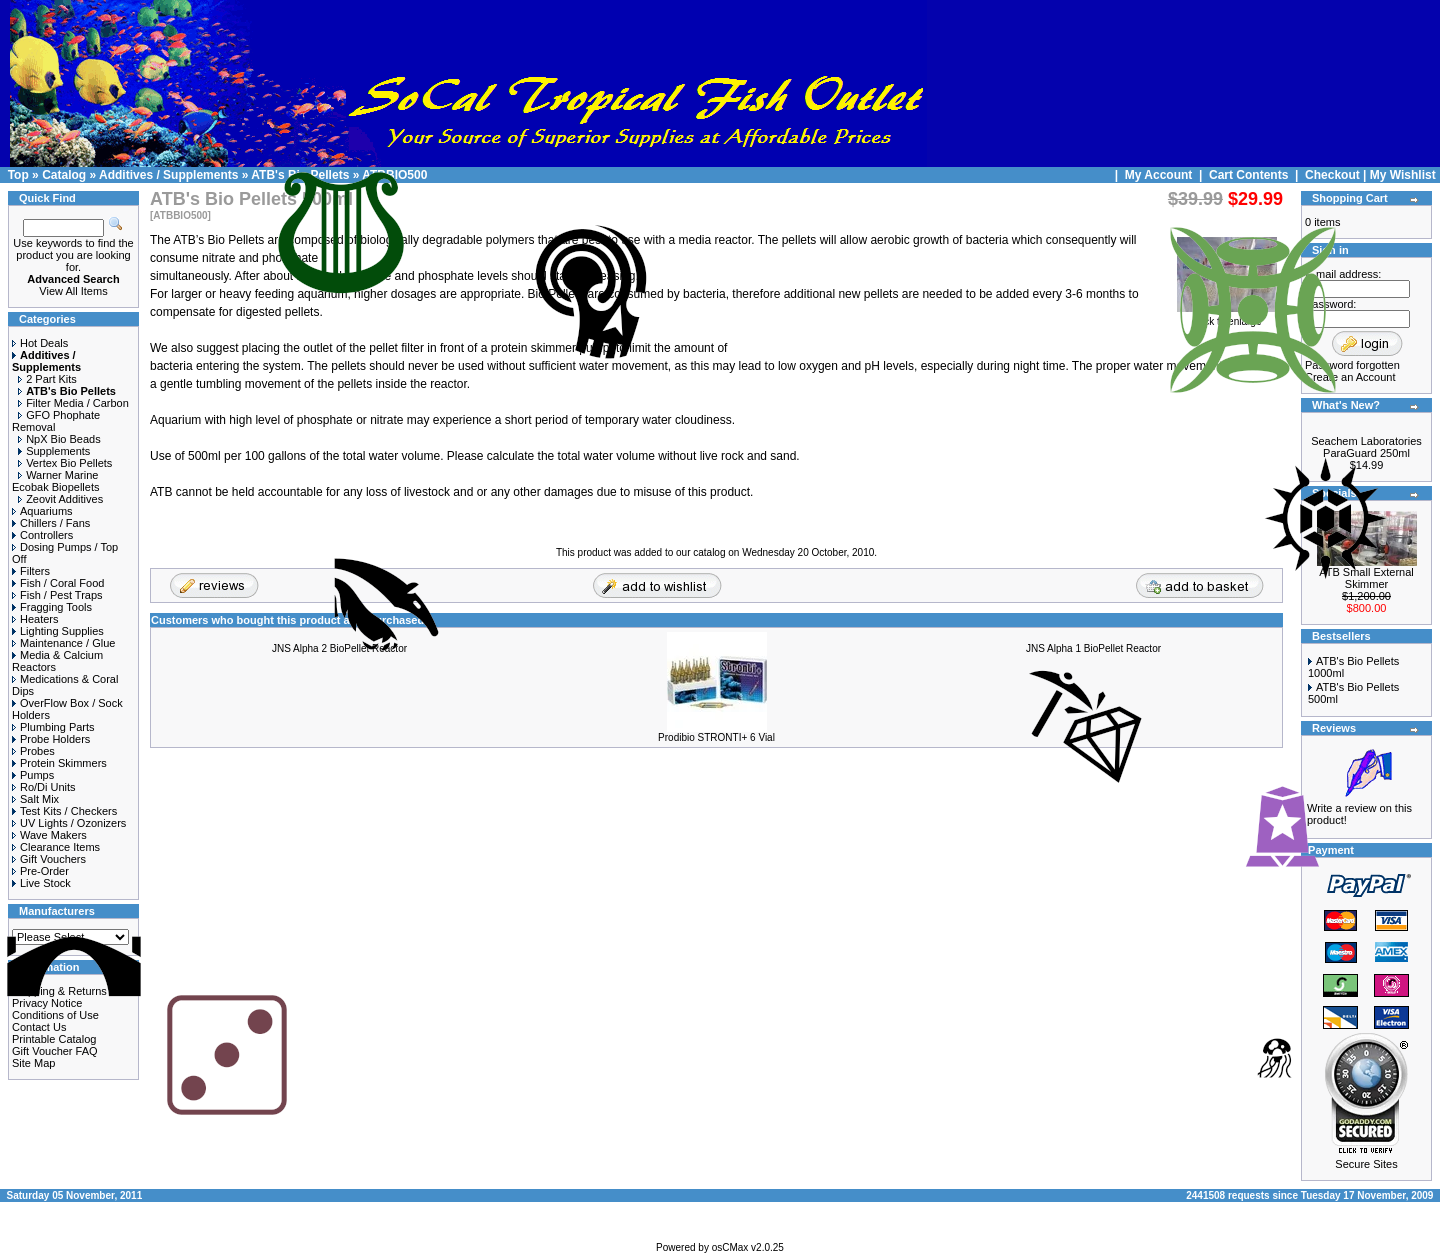  What do you see at coordinates (1277, 1058) in the screenshot?
I see `jellyfish creature or enemy in a game interface` at bounding box center [1277, 1058].